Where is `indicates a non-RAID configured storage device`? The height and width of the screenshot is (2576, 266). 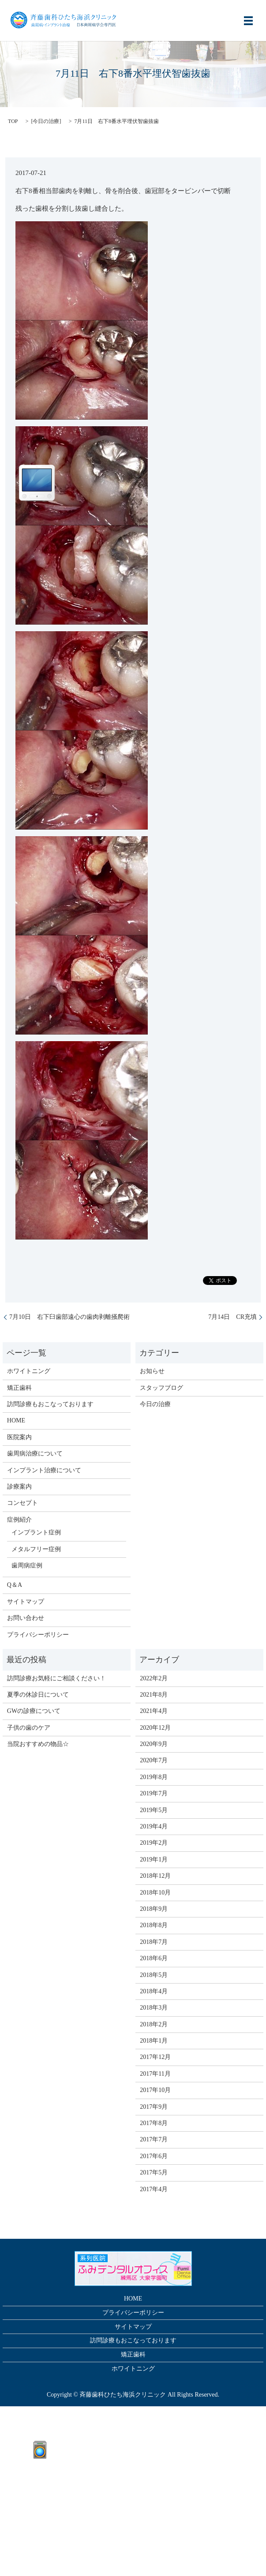 indicates a non-RAID configured storage device is located at coordinates (40, 2449).